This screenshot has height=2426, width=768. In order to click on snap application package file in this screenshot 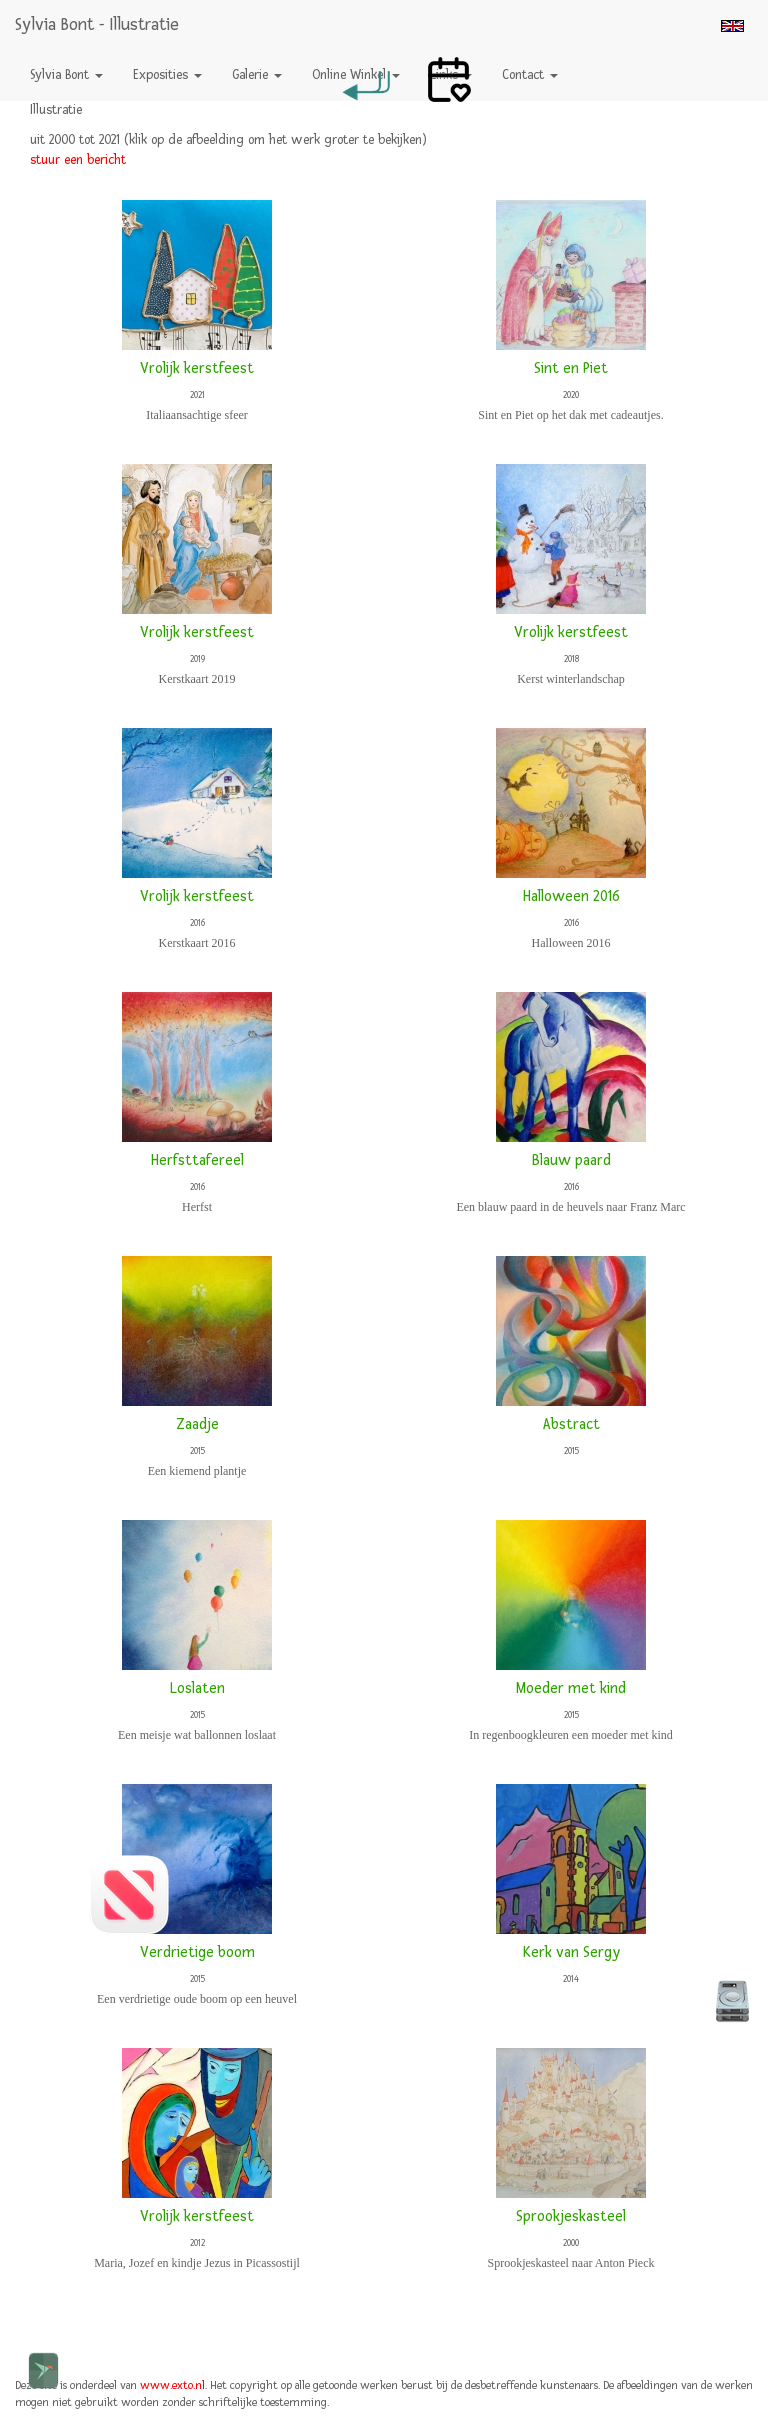, I will do `click(43, 2370)`.